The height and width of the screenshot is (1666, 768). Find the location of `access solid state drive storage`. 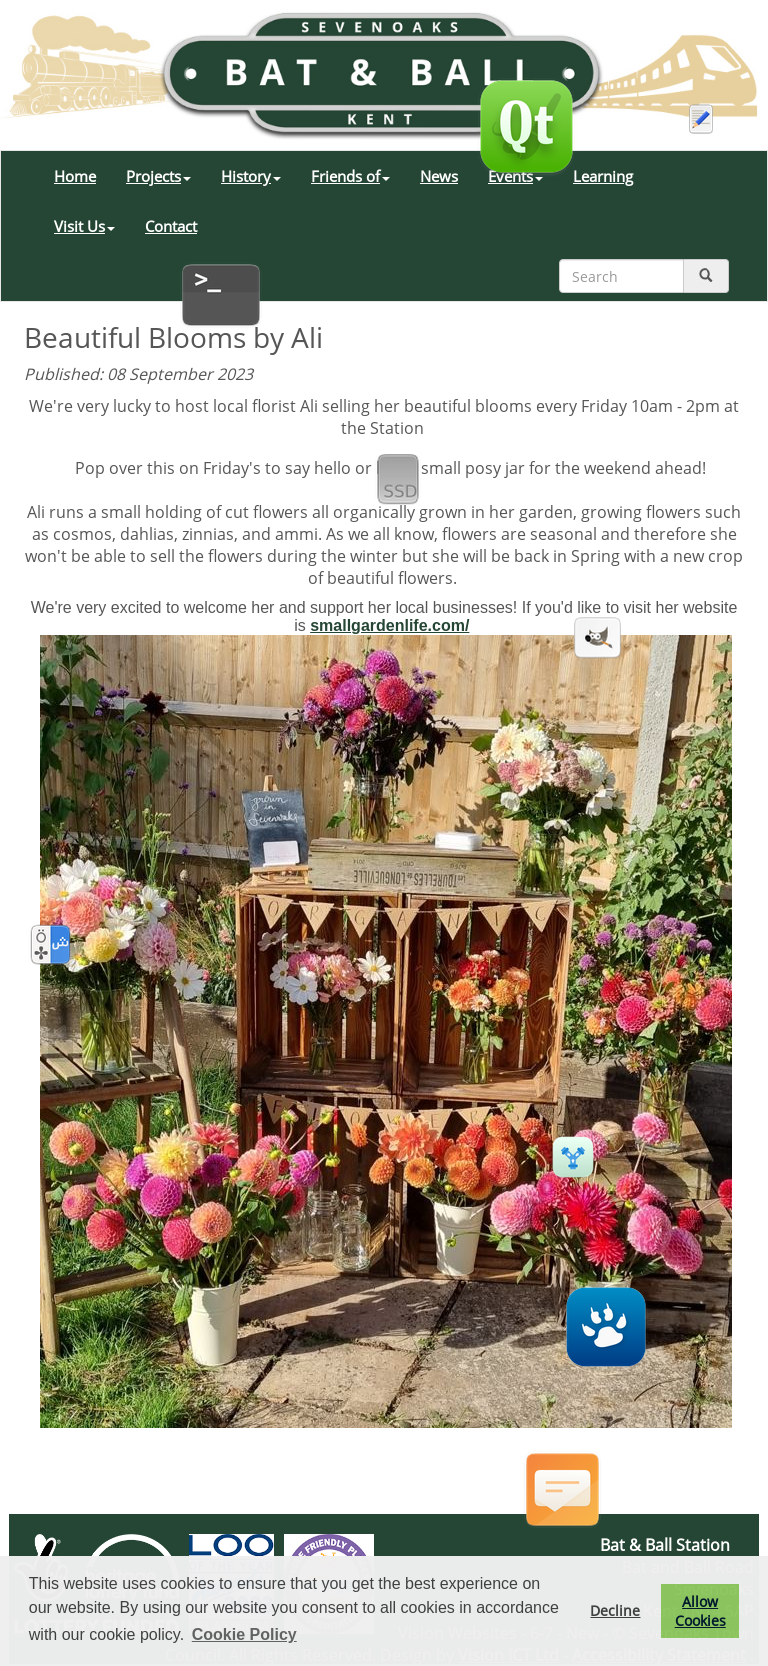

access solid state drive storage is located at coordinates (398, 479).